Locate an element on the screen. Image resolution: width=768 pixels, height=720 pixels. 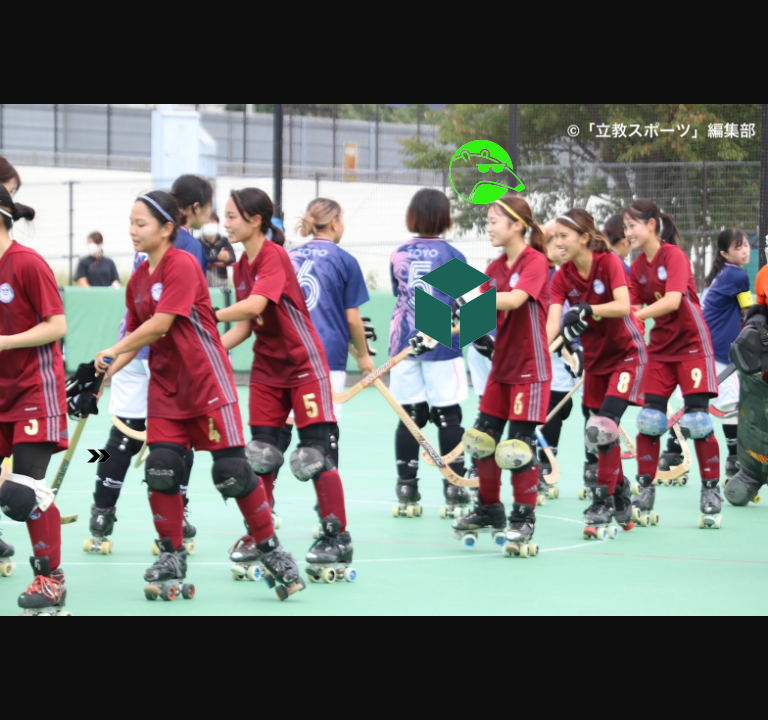
inertia.js framework logo is located at coordinates (99, 456).